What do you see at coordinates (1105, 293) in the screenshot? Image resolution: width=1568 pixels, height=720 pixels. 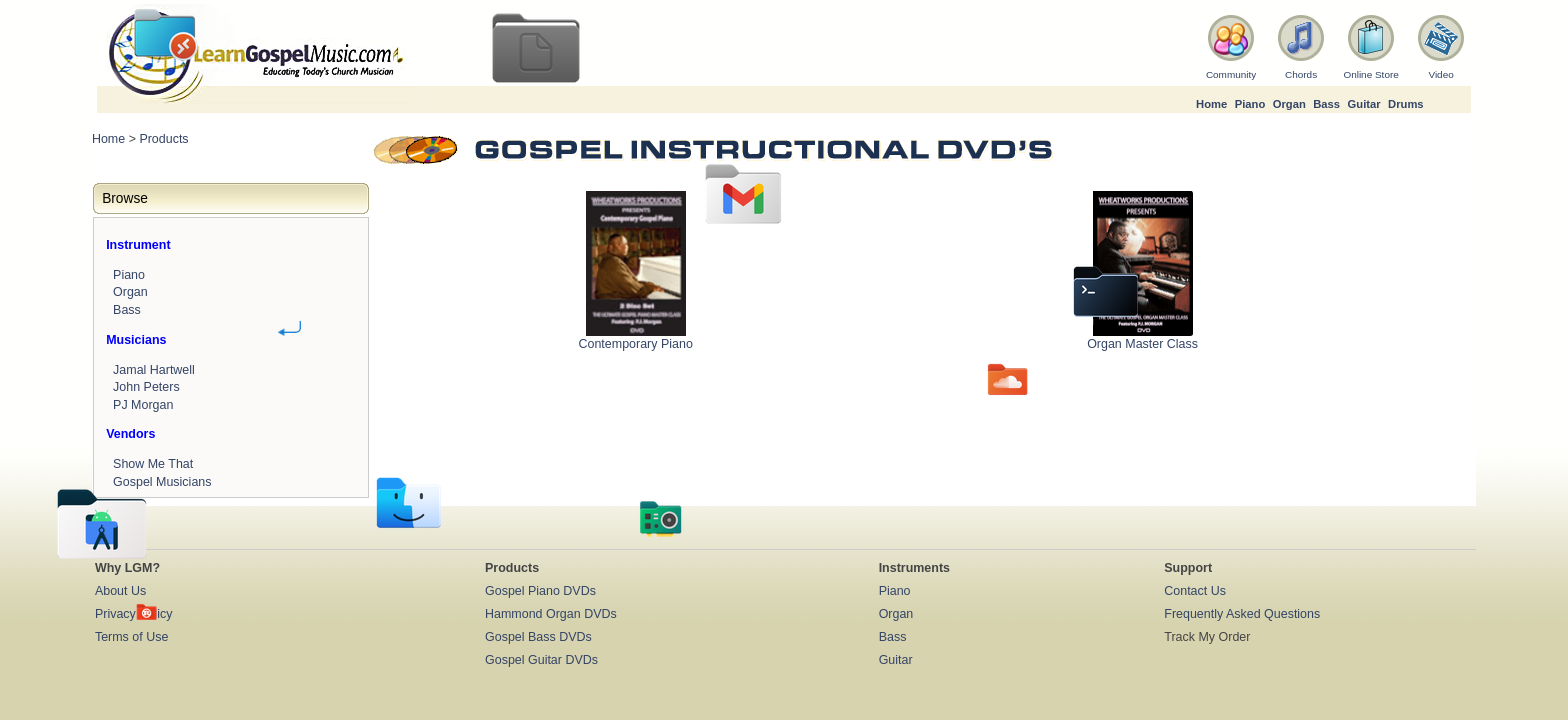 I see `open powershell scripts folder` at bounding box center [1105, 293].